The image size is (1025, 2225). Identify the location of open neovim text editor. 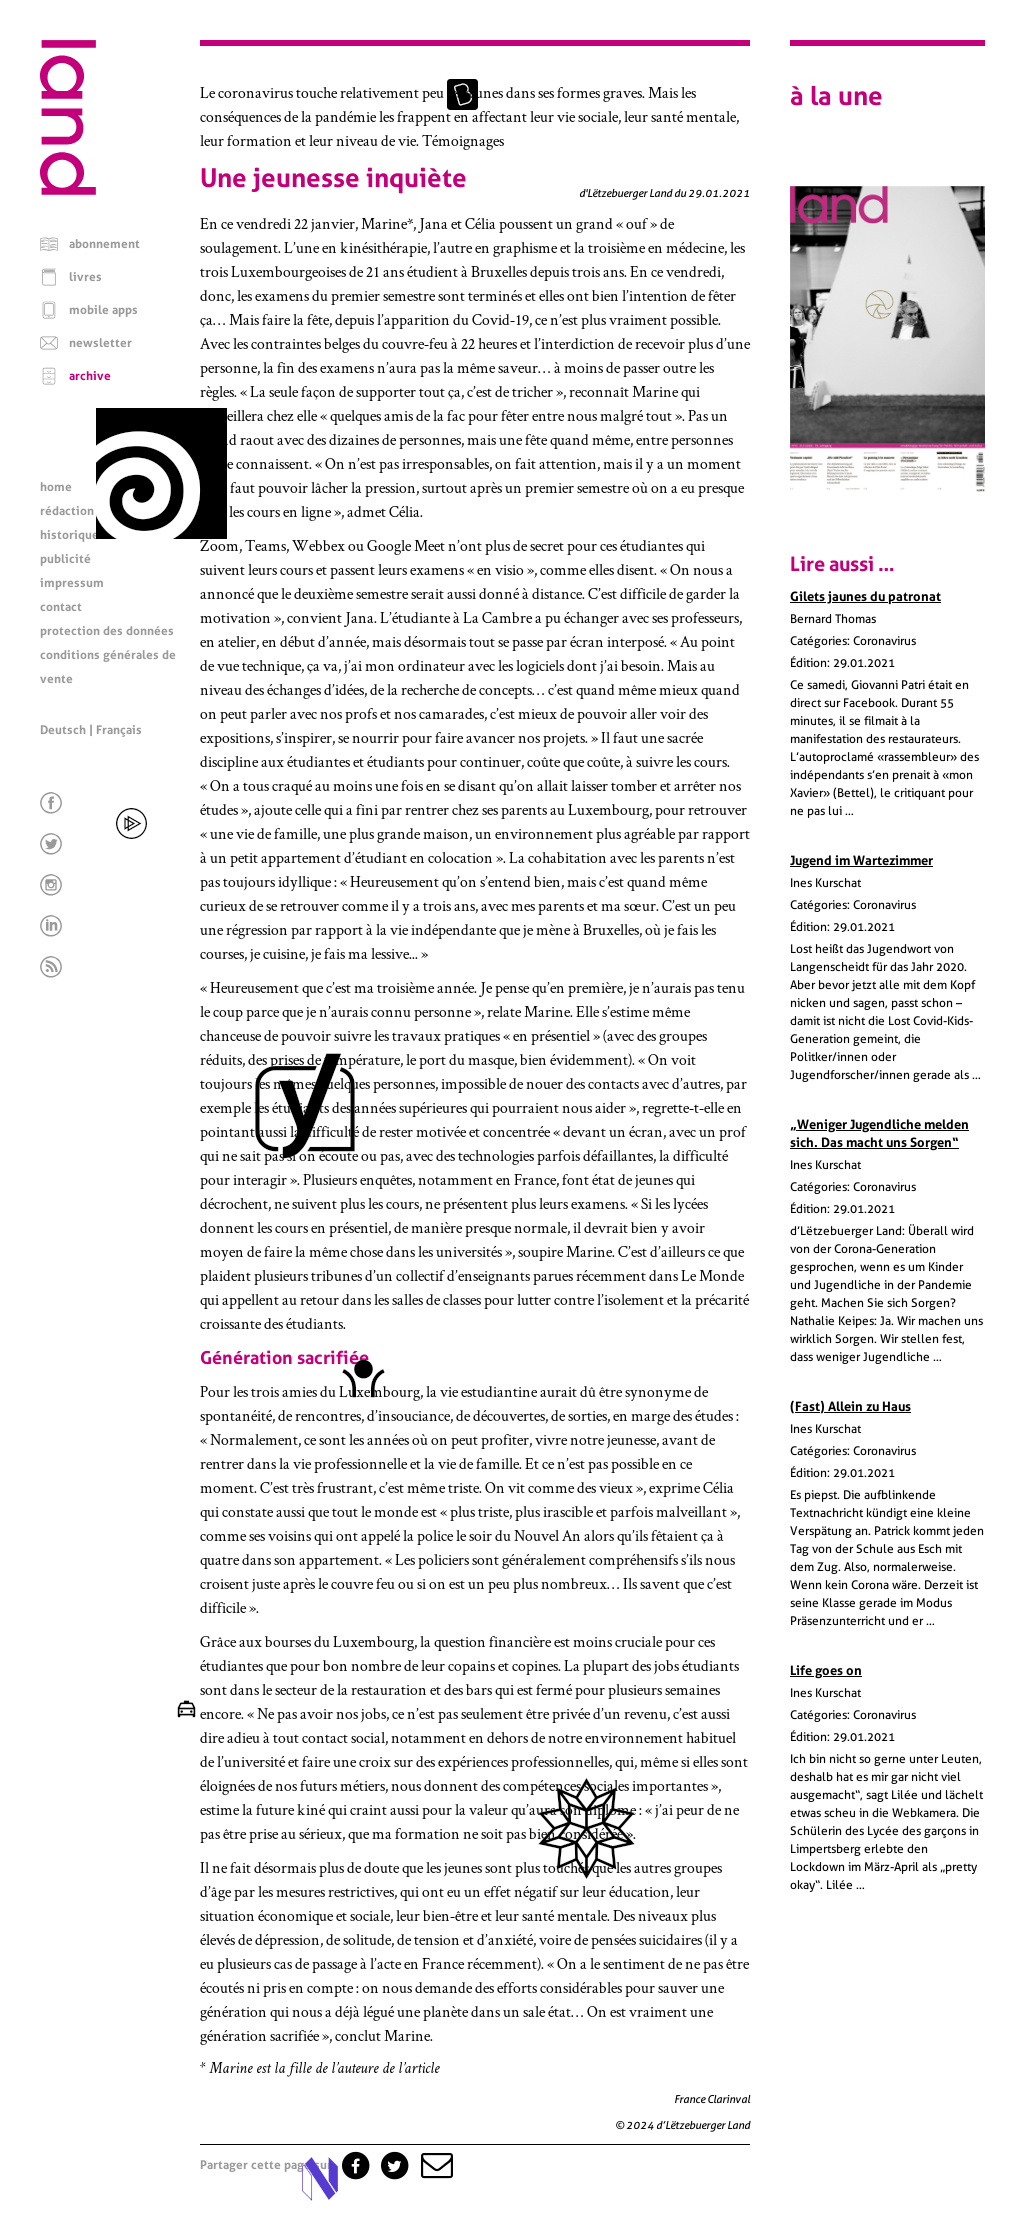
(320, 2179).